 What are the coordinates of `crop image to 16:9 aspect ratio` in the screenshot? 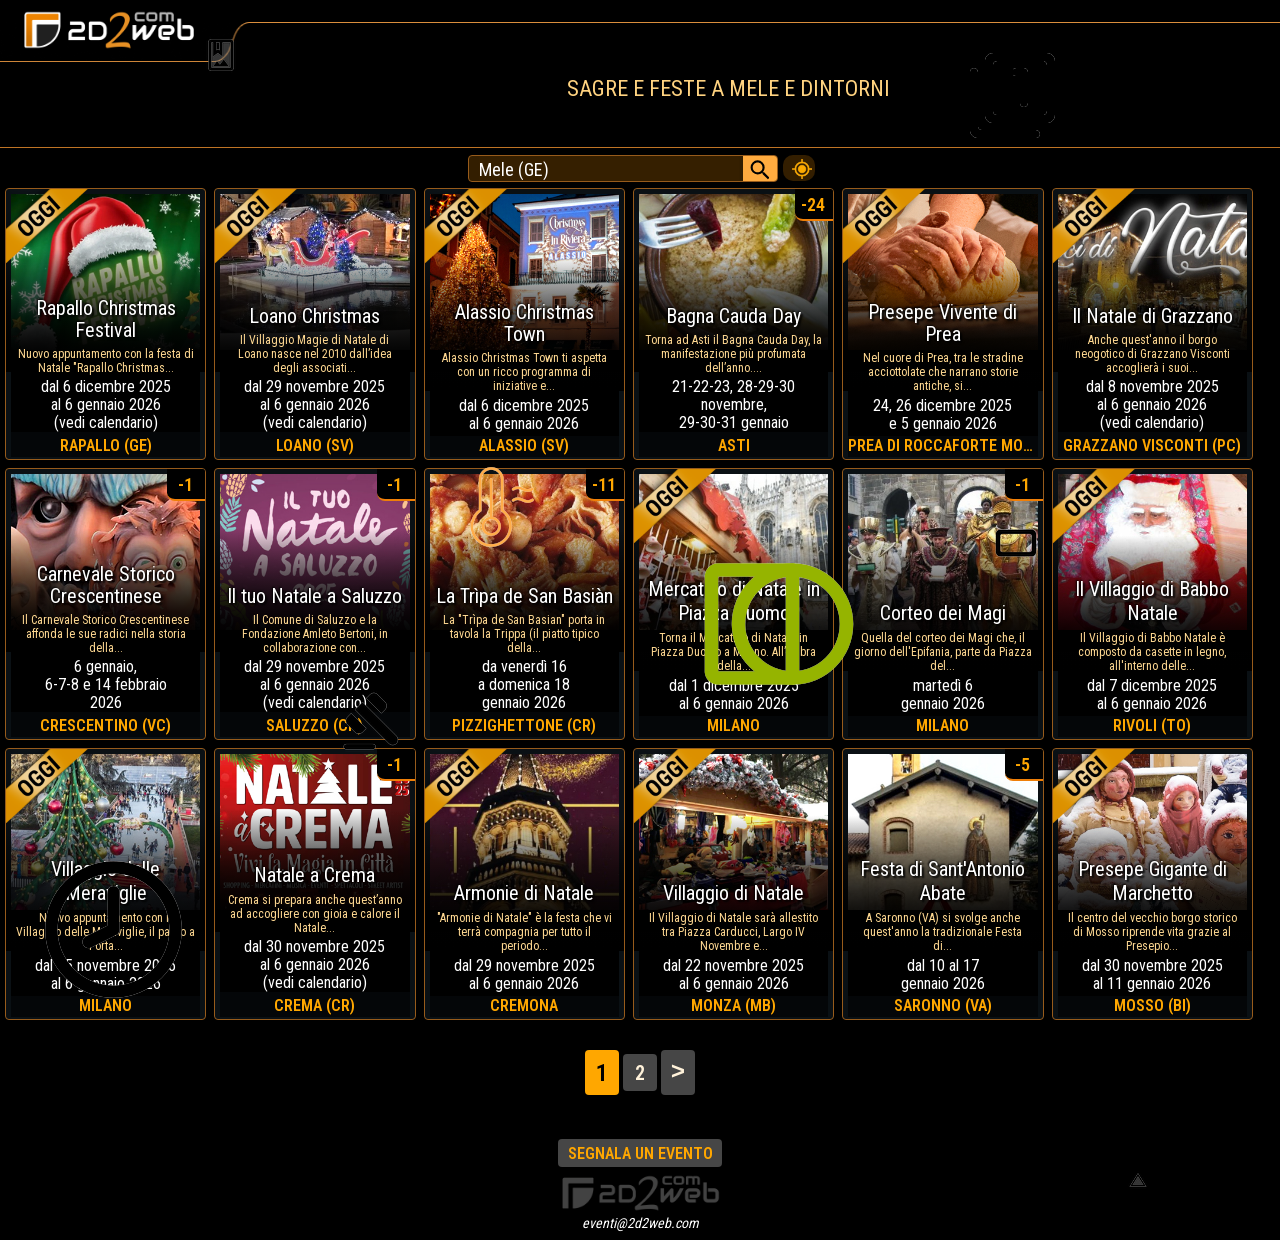 It's located at (1016, 543).